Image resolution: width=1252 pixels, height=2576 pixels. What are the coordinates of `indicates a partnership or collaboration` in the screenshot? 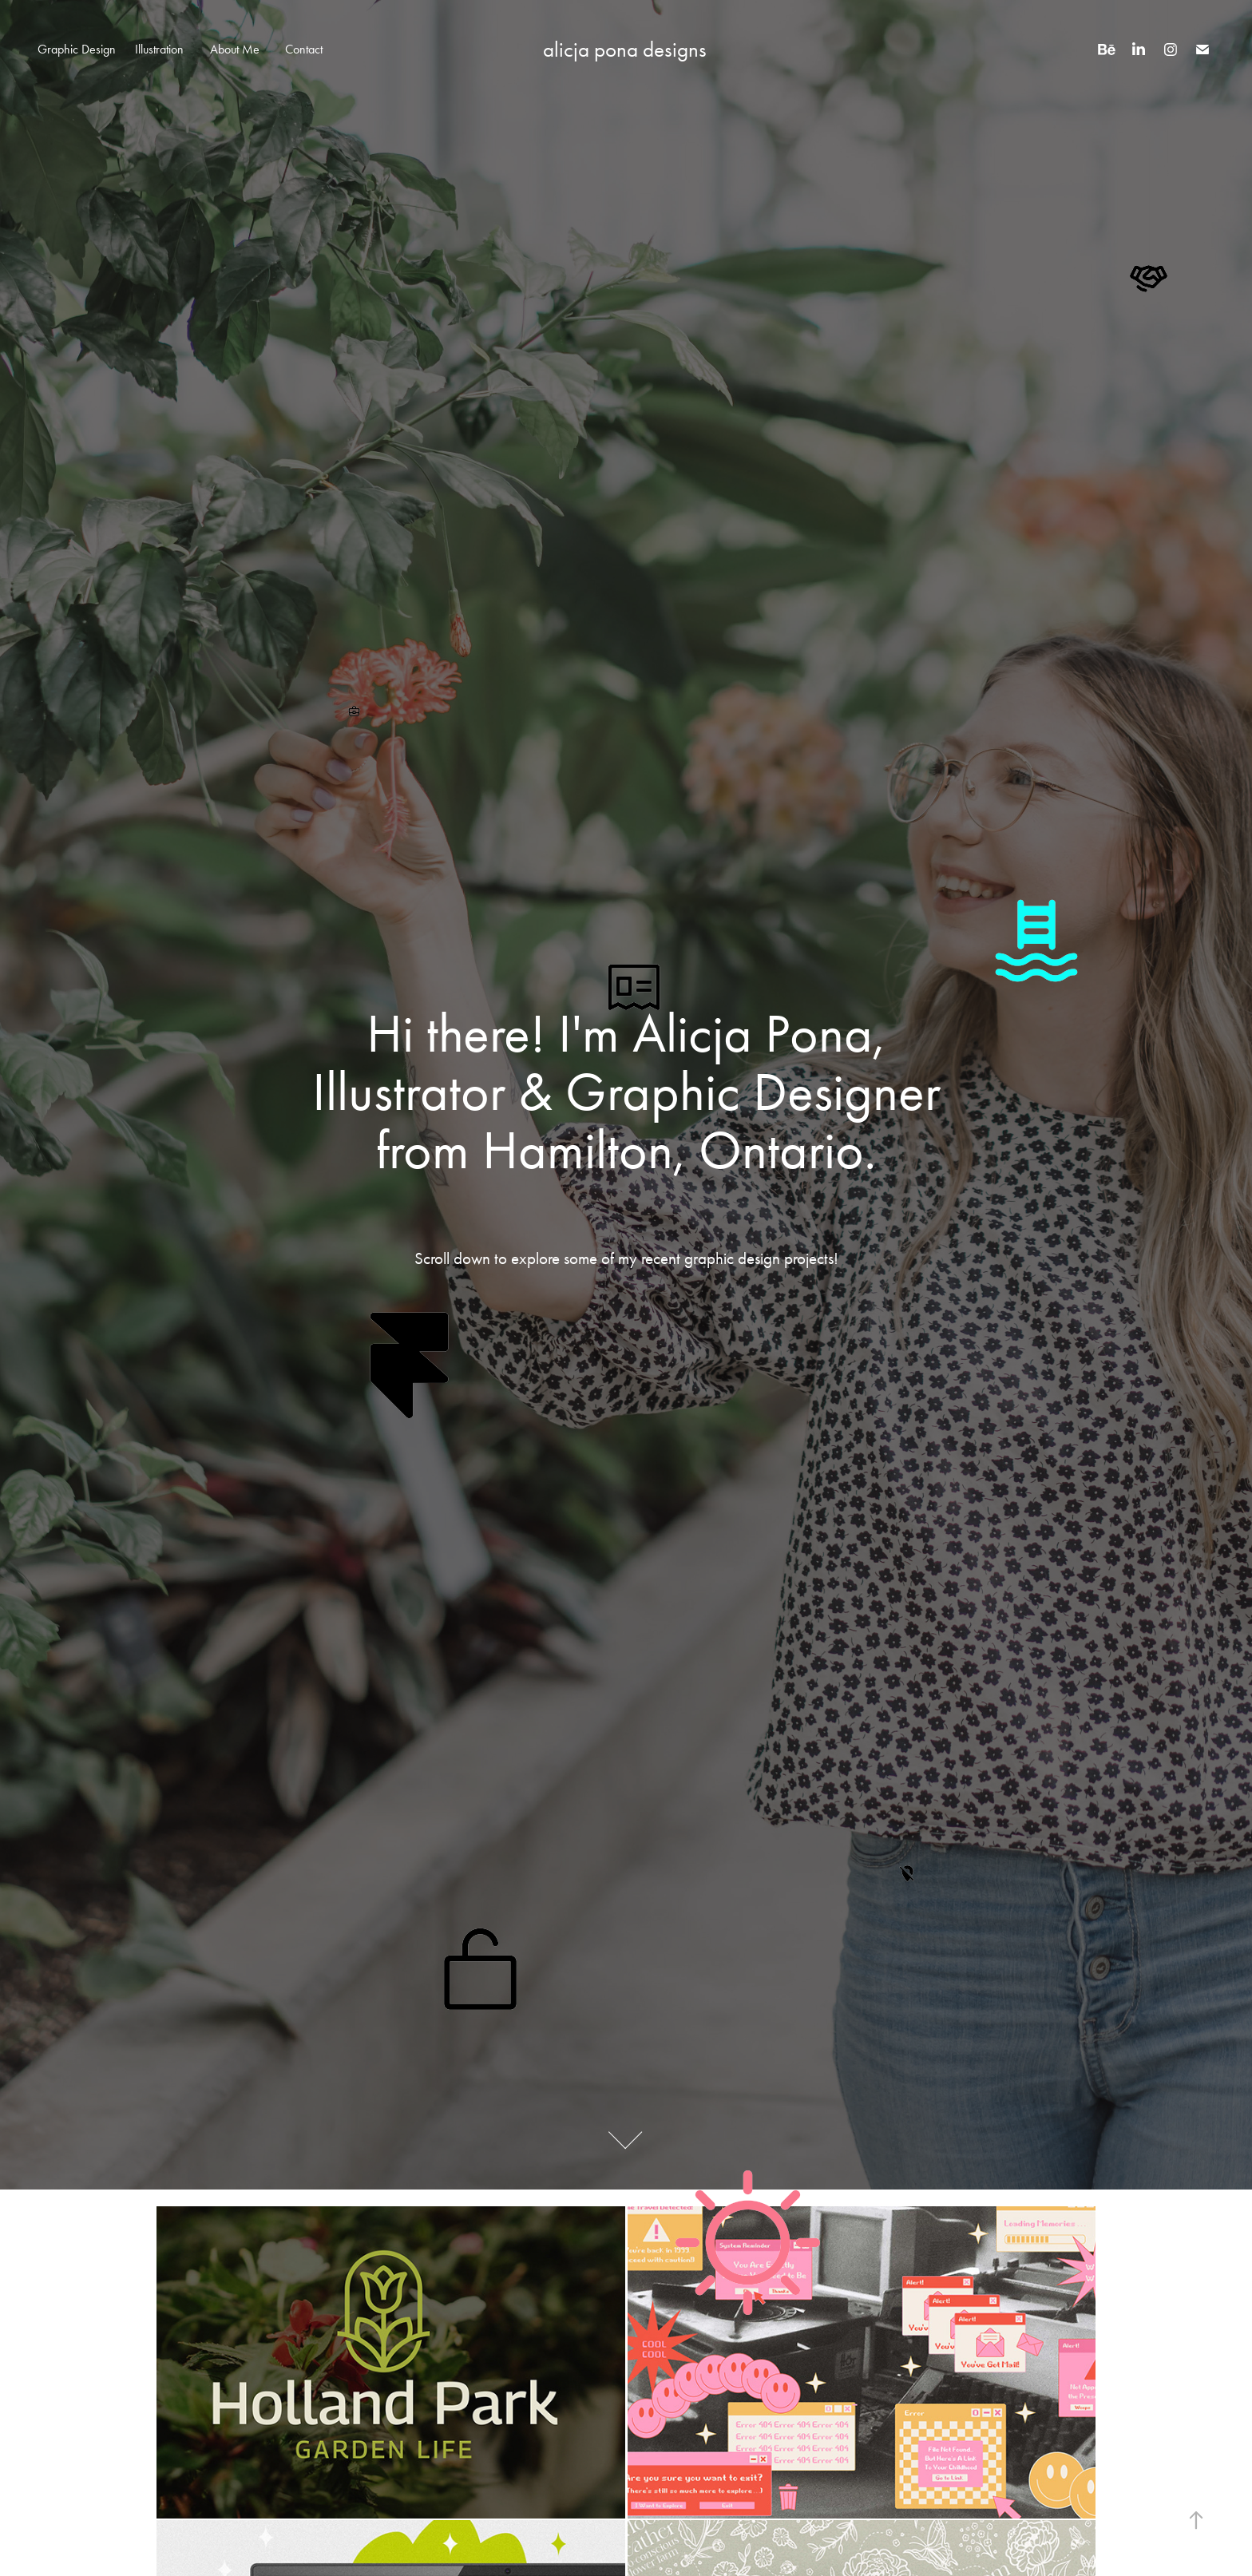 It's located at (1148, 277).